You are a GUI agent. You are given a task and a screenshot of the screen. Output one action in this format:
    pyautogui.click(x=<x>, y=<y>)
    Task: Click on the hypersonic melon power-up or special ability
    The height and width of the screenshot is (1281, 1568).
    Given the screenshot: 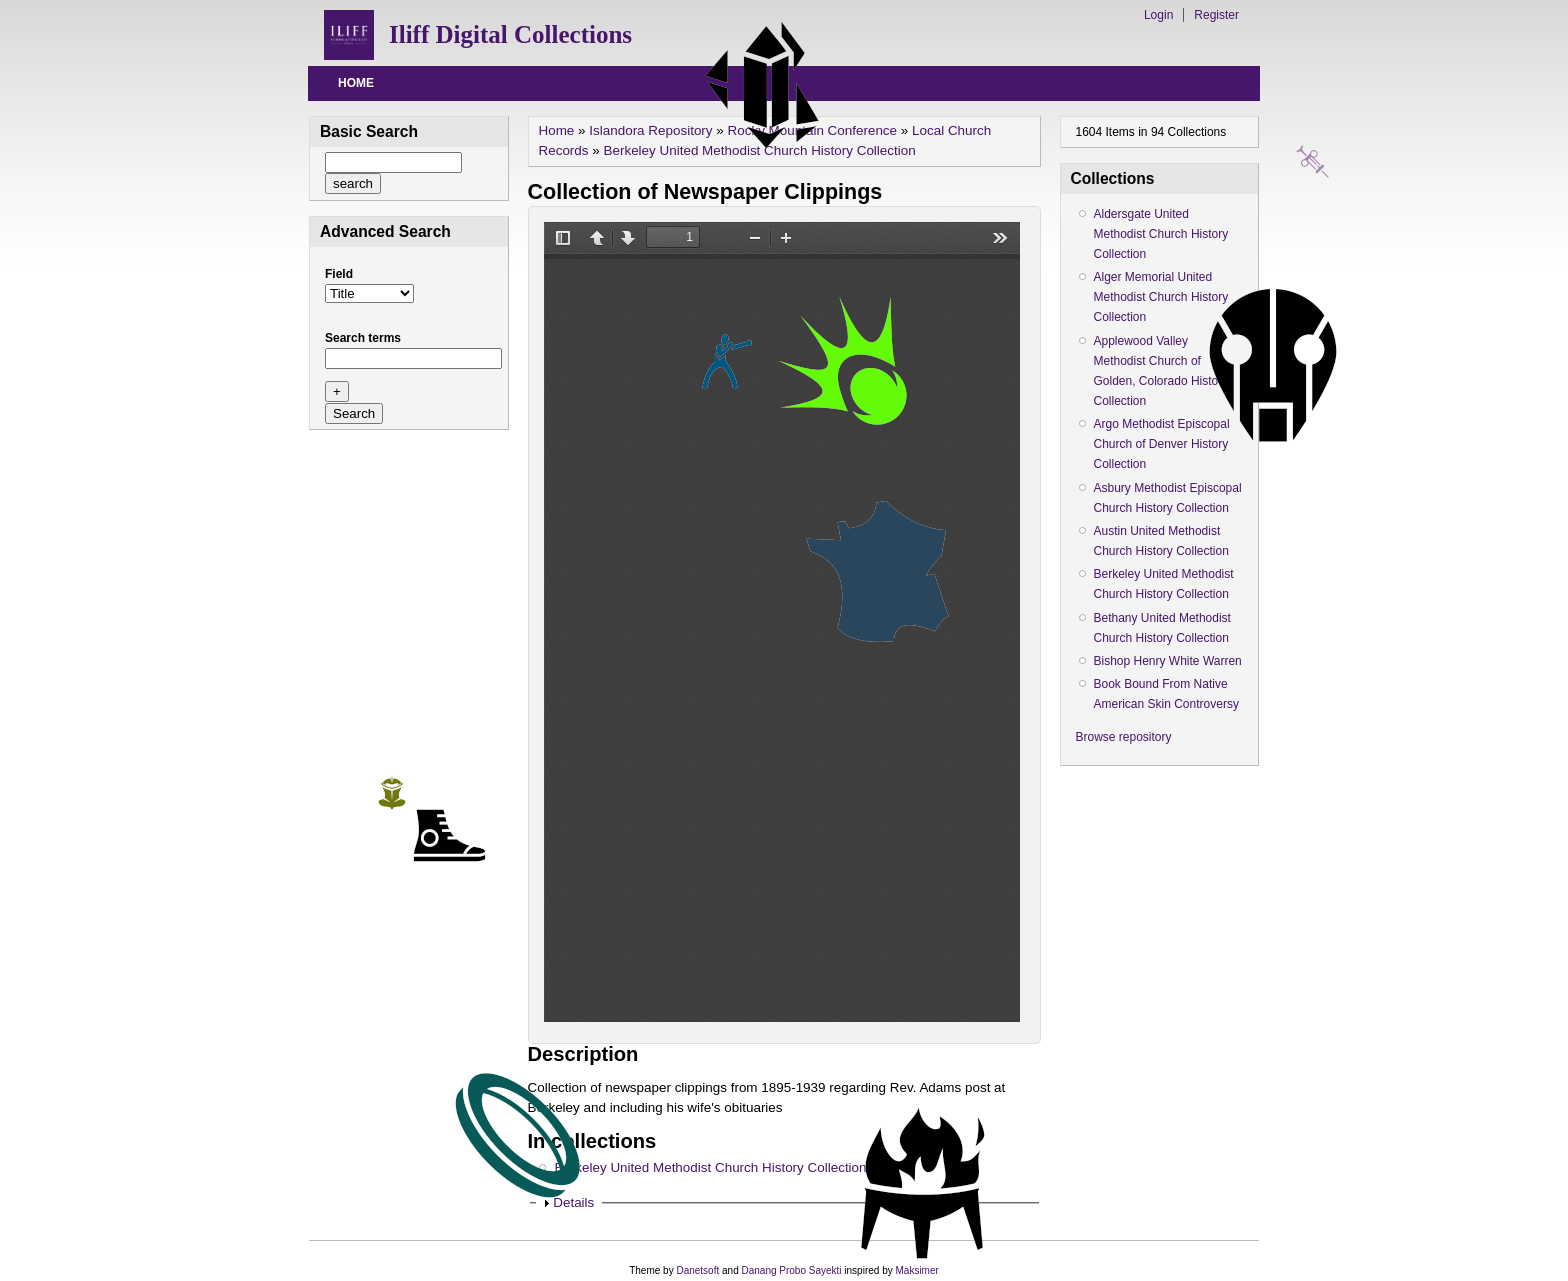 What is the action you would take?
    pyautogui.click(x=842, y=359)
    